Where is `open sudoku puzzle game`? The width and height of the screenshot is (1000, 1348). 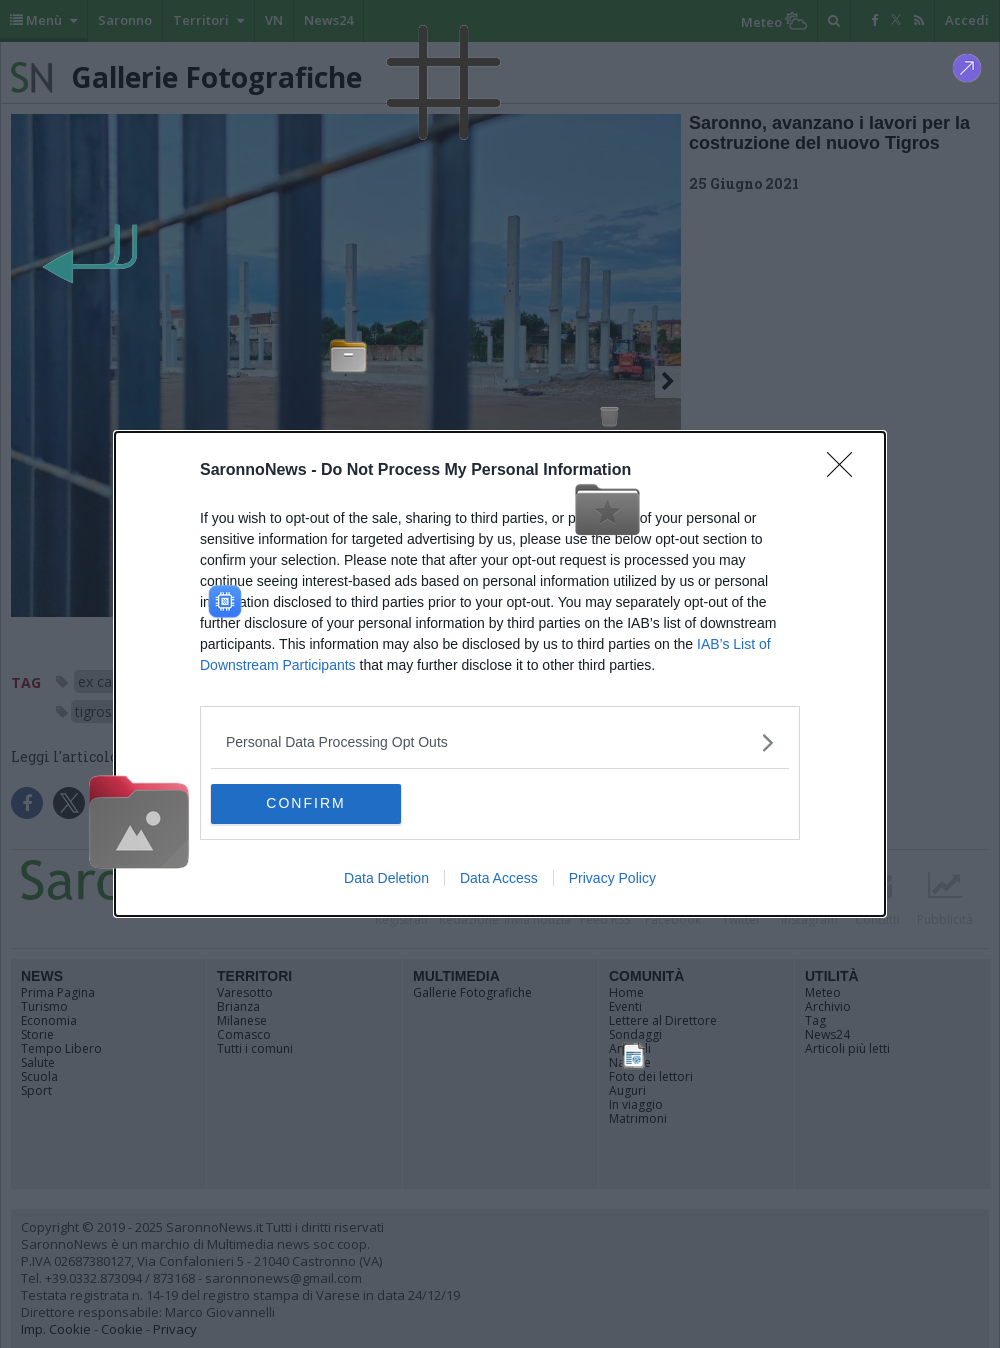
open sudoku puzzle game is located at coordinates (443, 82).